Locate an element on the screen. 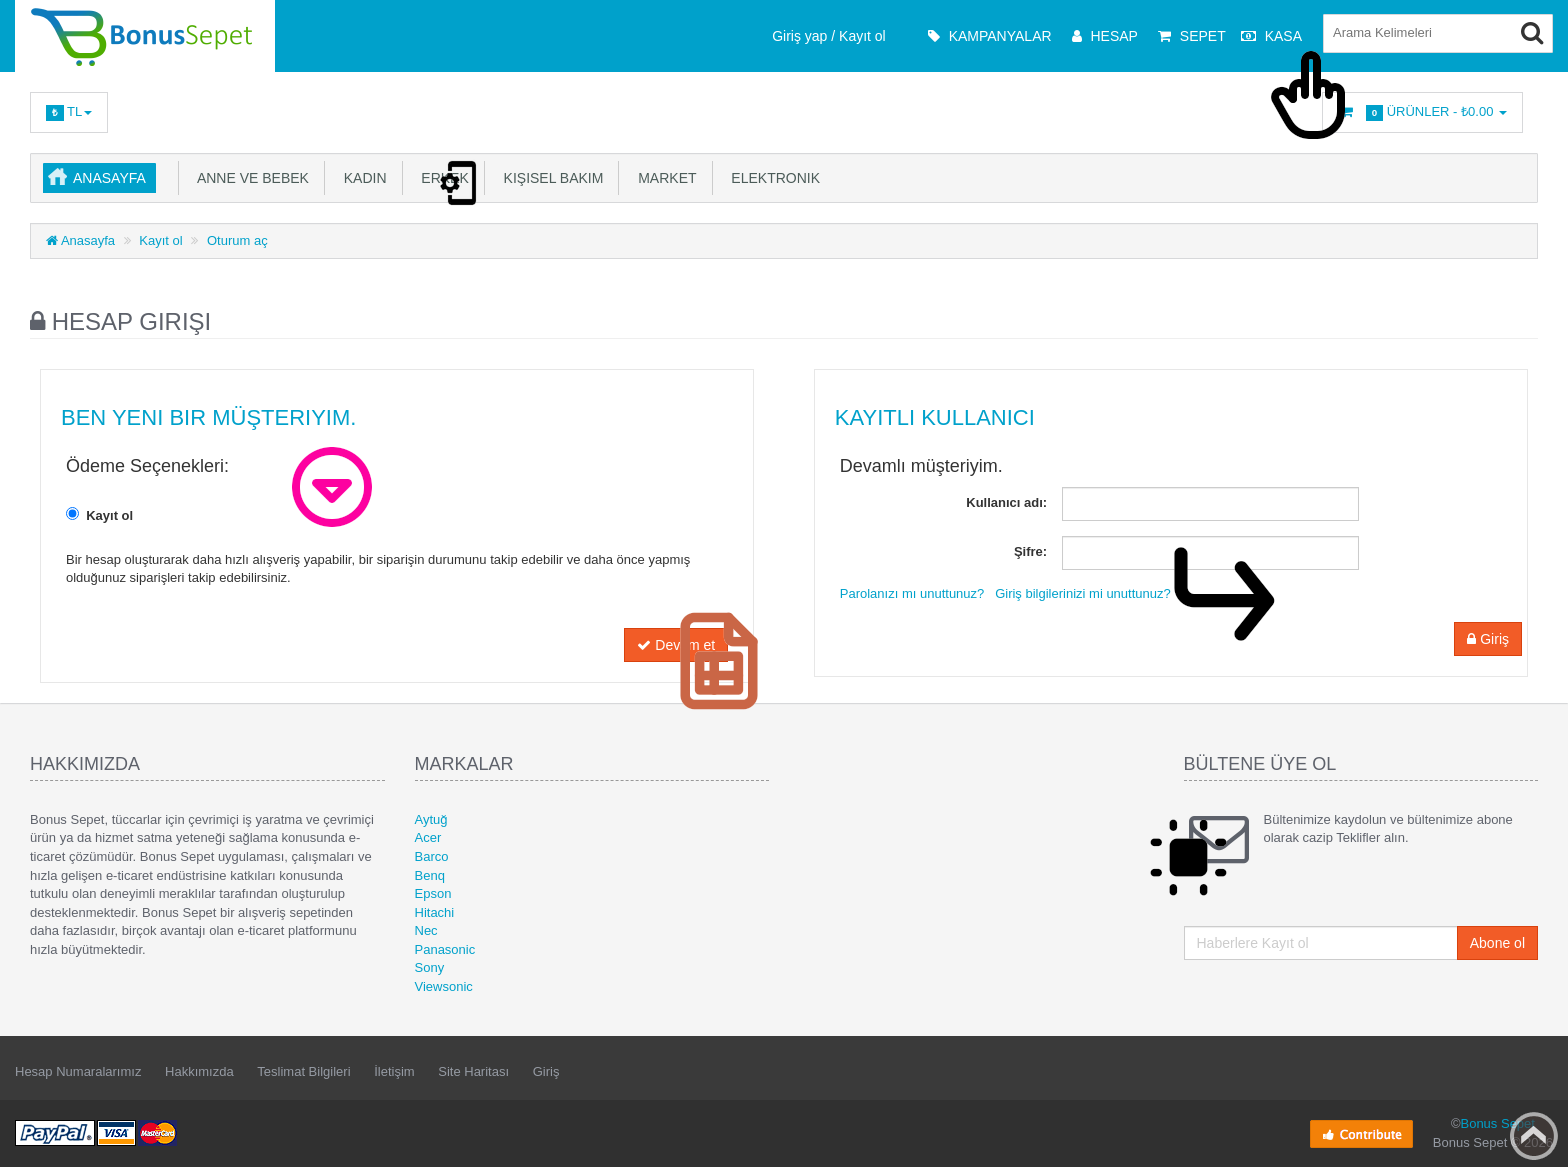 This screenshot has width=1568, height=1167. send an offensive gesture or reaction is located at coordinates (1309, 95).